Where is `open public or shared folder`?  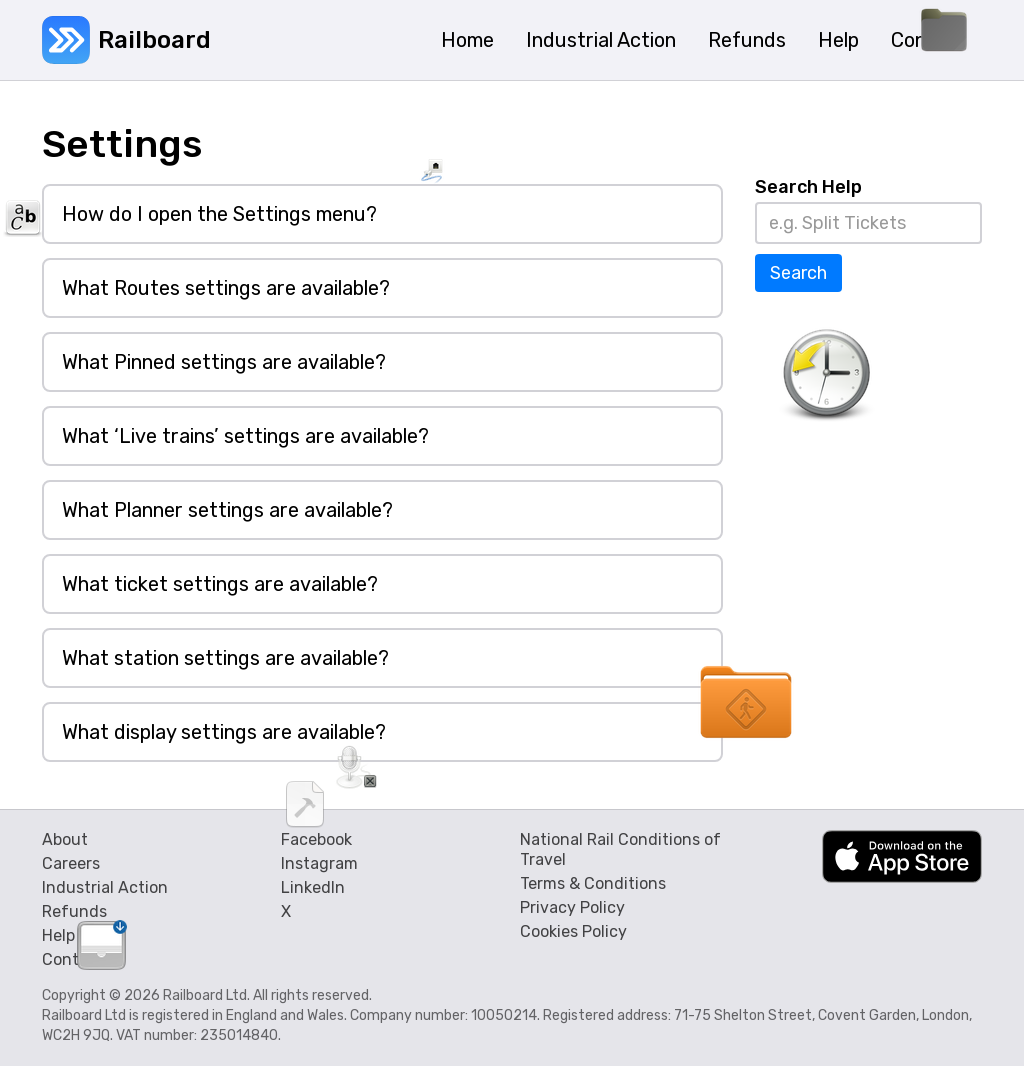
open public or shared folder is located at coordinates (746, 702).